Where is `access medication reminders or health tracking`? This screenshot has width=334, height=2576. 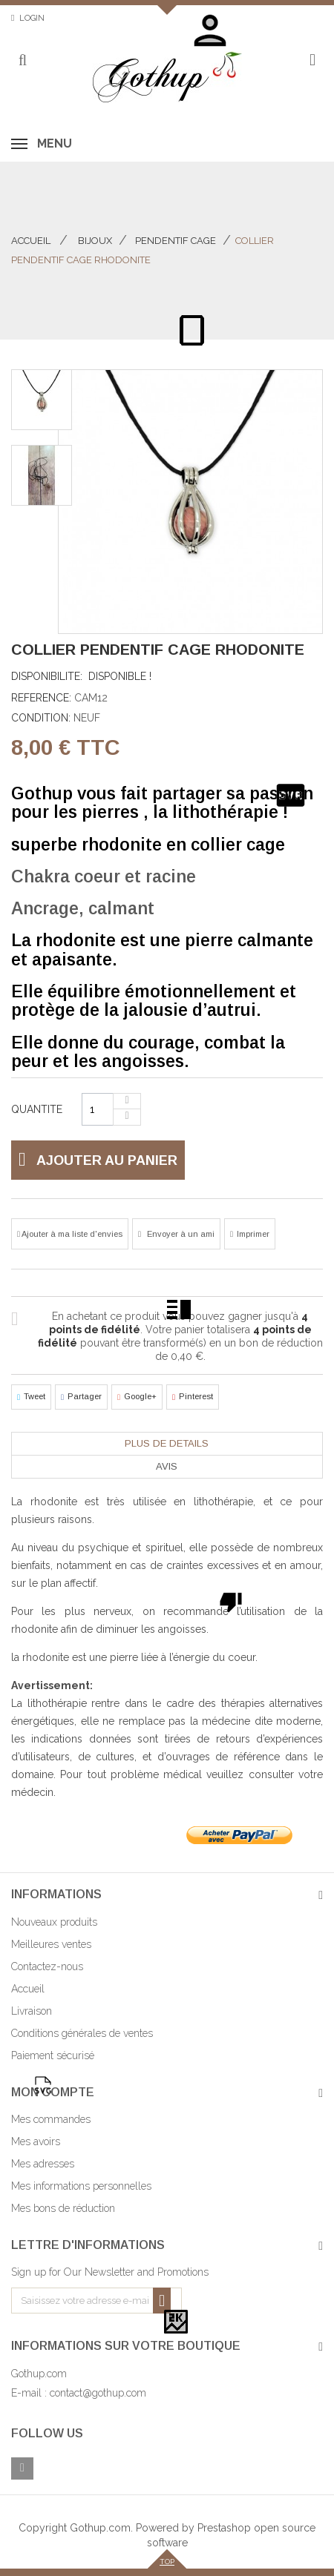 access medication reminders or health tracking is located at coordinates (119, 76).